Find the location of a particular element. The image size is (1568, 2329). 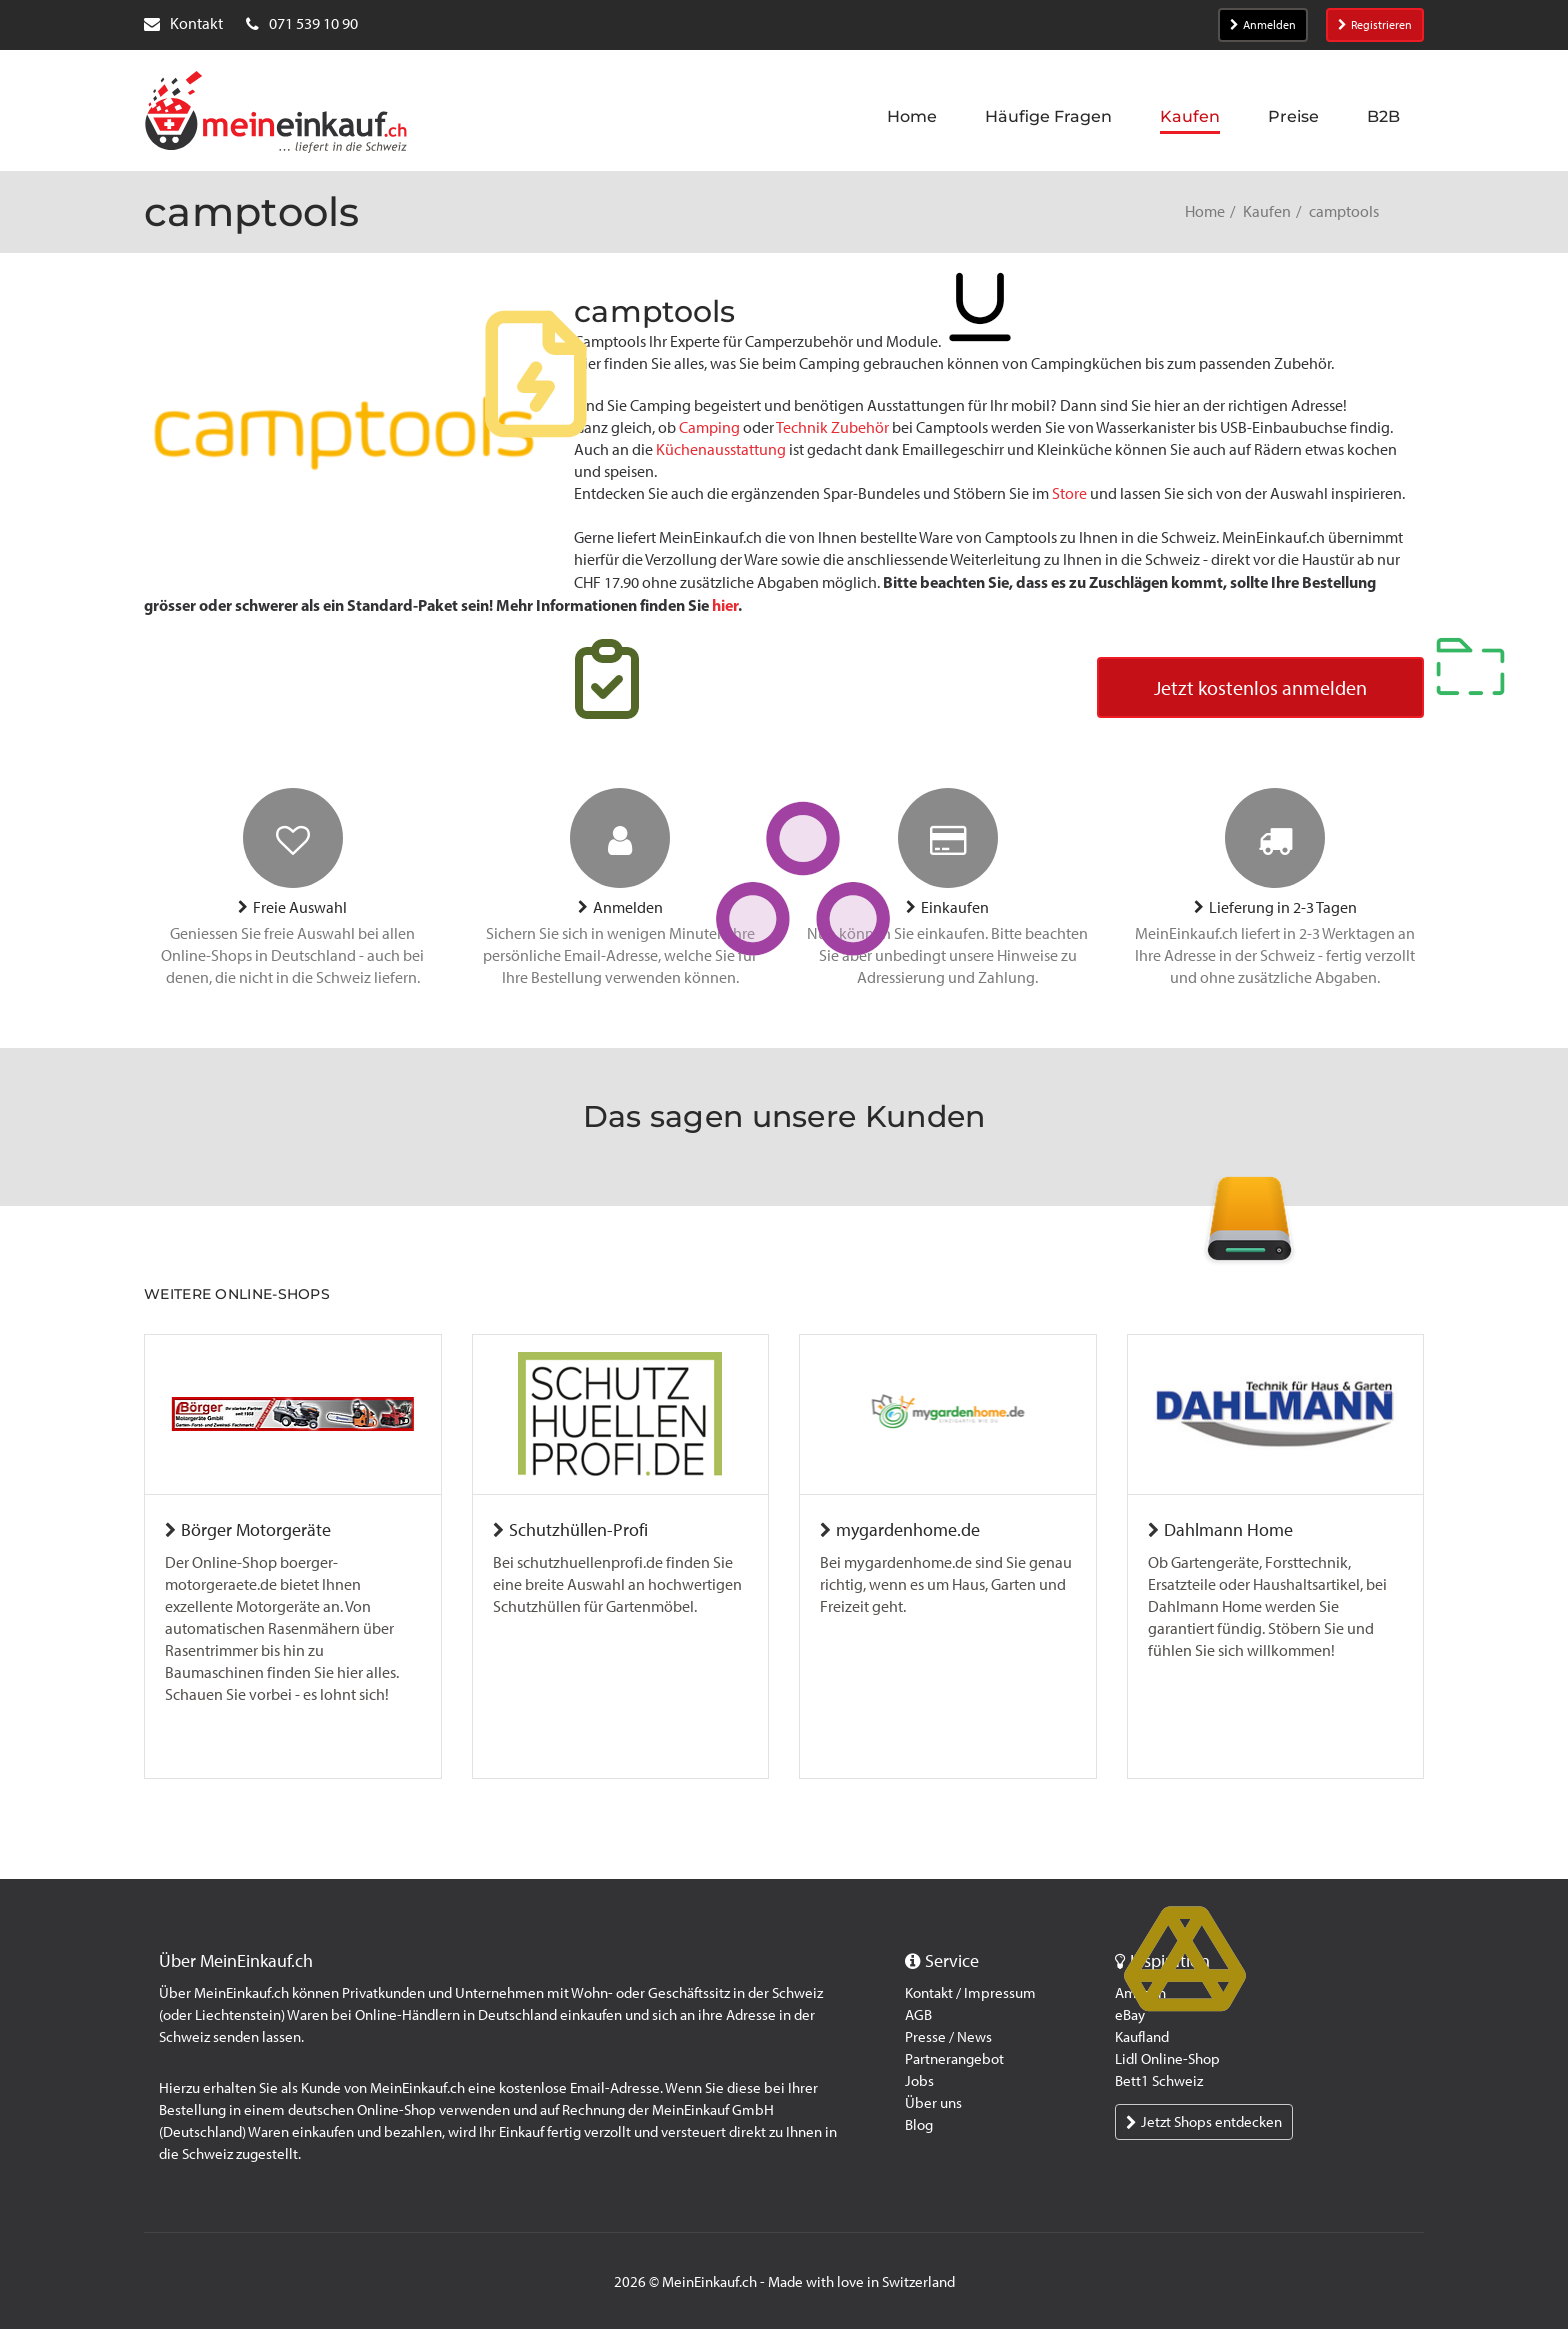

open Google Drive is located at coordinates (1185, 1963).